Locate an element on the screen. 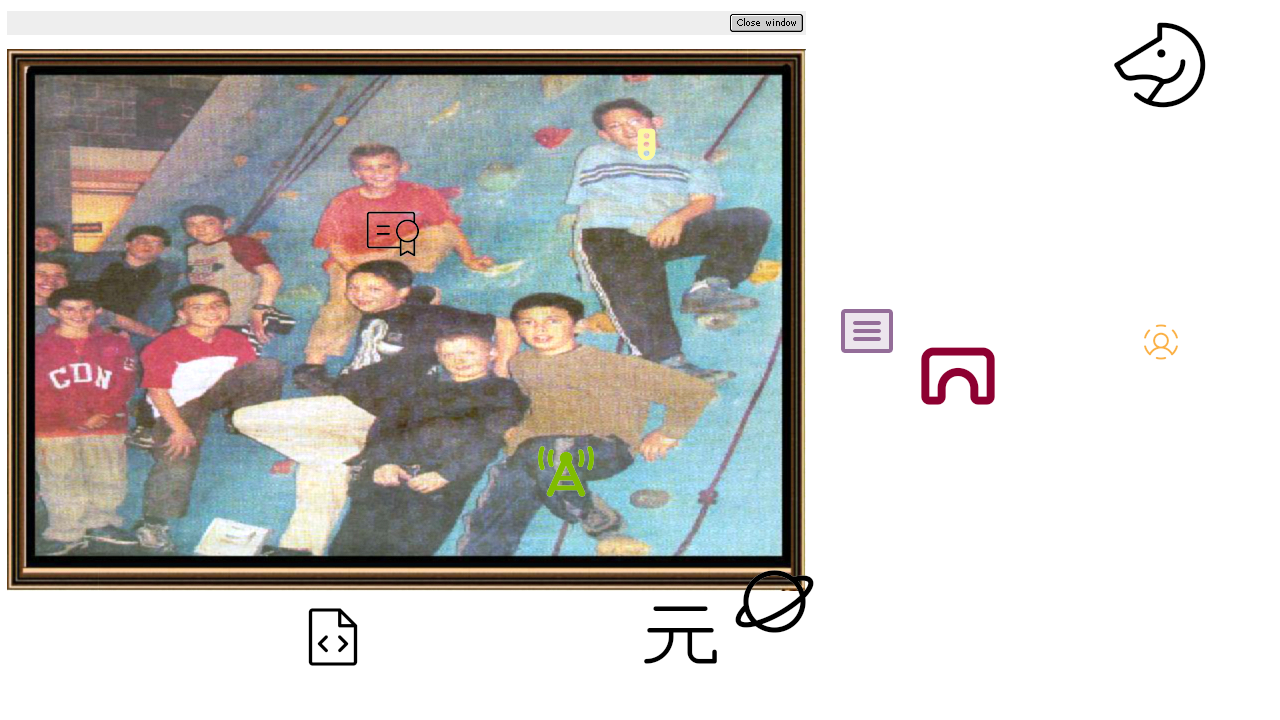  explore global or worldwide content is located at coordinates (774, 601).